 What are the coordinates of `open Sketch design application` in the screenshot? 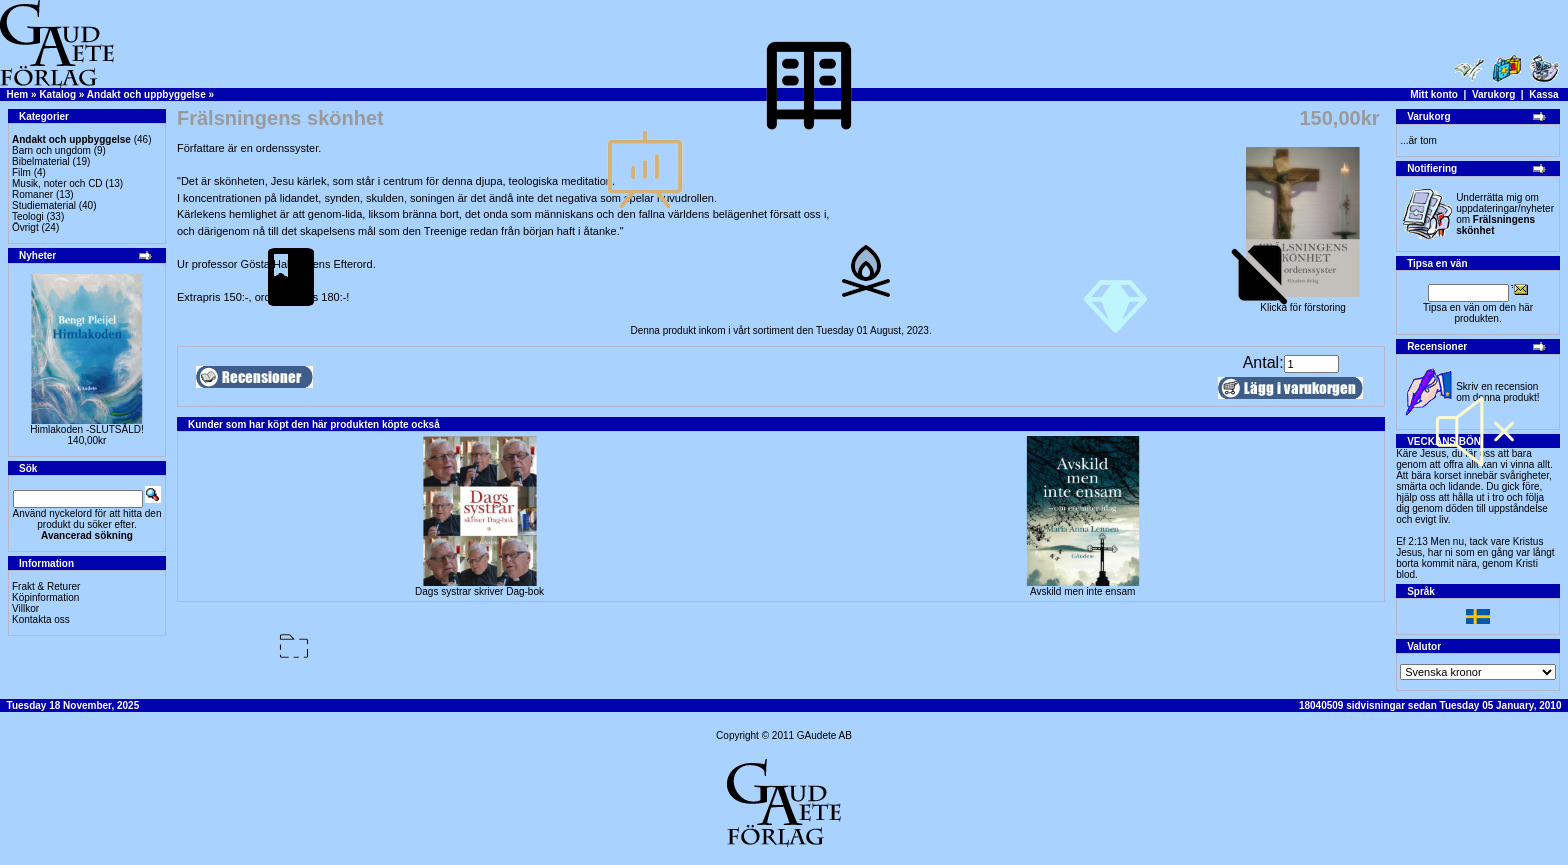 It's located at (1115, 305).